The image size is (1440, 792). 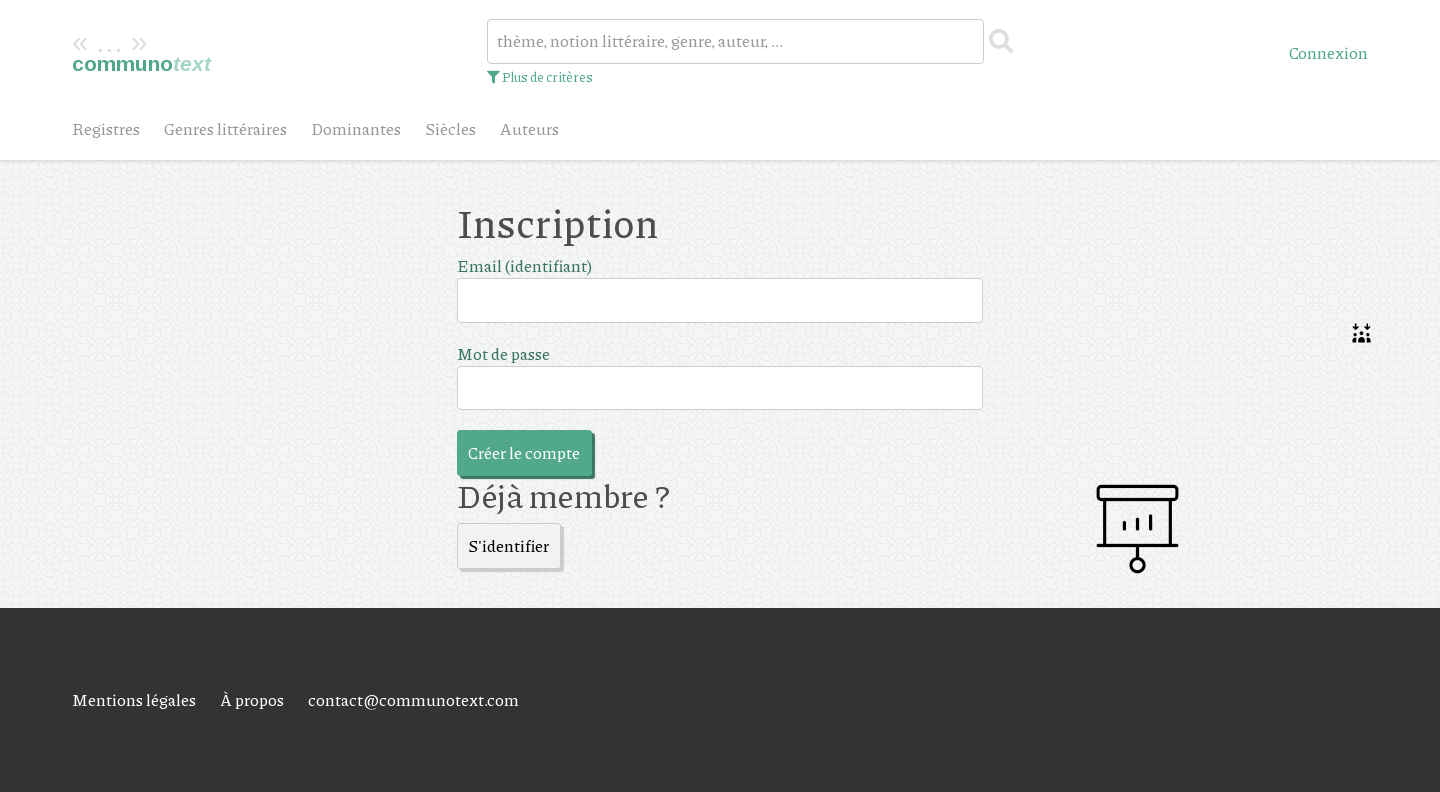 What do you see at coordinates (1361, 333) in the screenshot?
I see `distribute tasks or assignments to team members` at bounding box center [1361, 333].